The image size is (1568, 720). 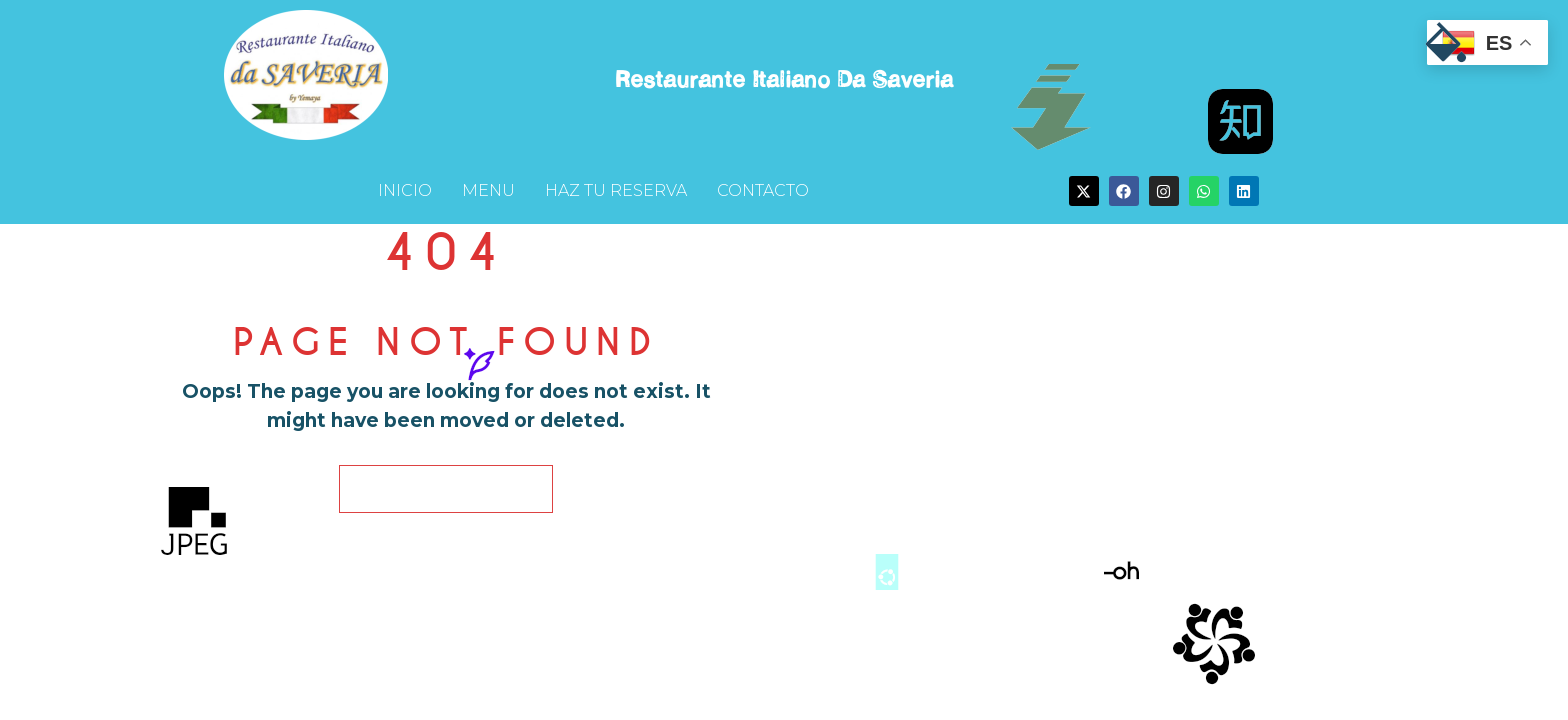 I want to click on access color fill or paint tools, so click(x=1445, y=42).